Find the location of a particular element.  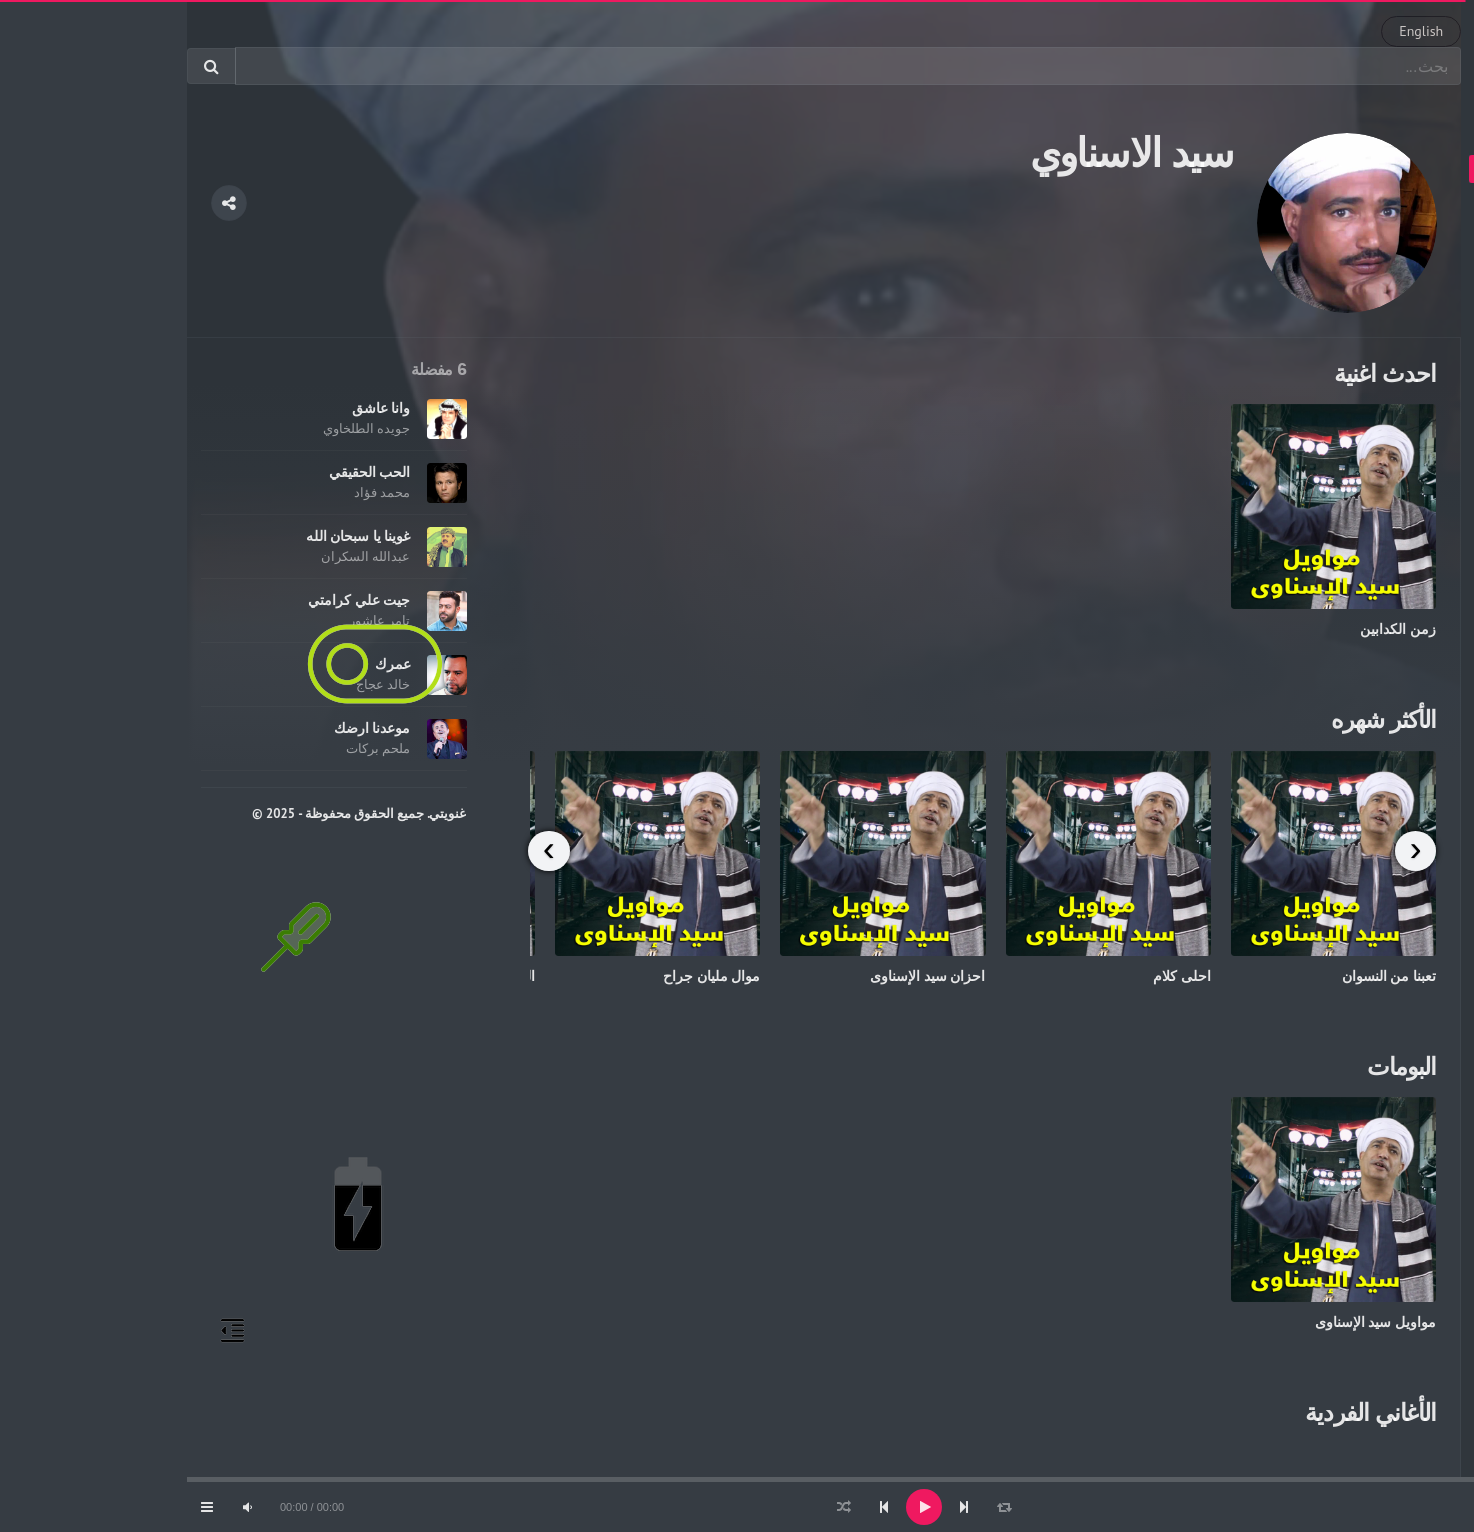

decrease text indentation is located at coordinates (232, 1330).